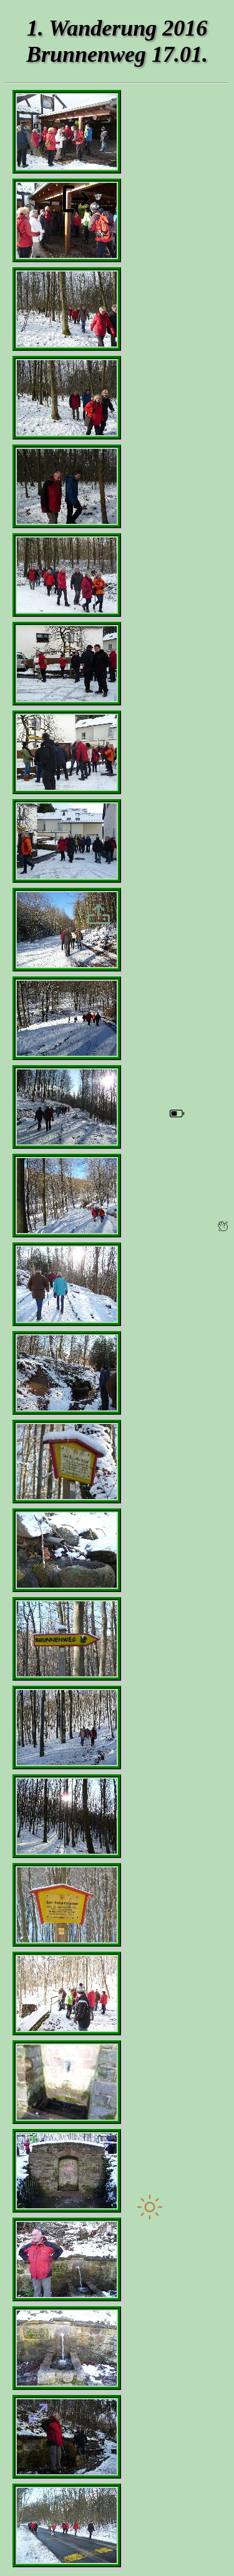 The width and height of the screenshot is (234, 2576). Describe the element at coordinates (150, 2207) in the screenshot. I see `toggle light mode or increase brightness` at that location.